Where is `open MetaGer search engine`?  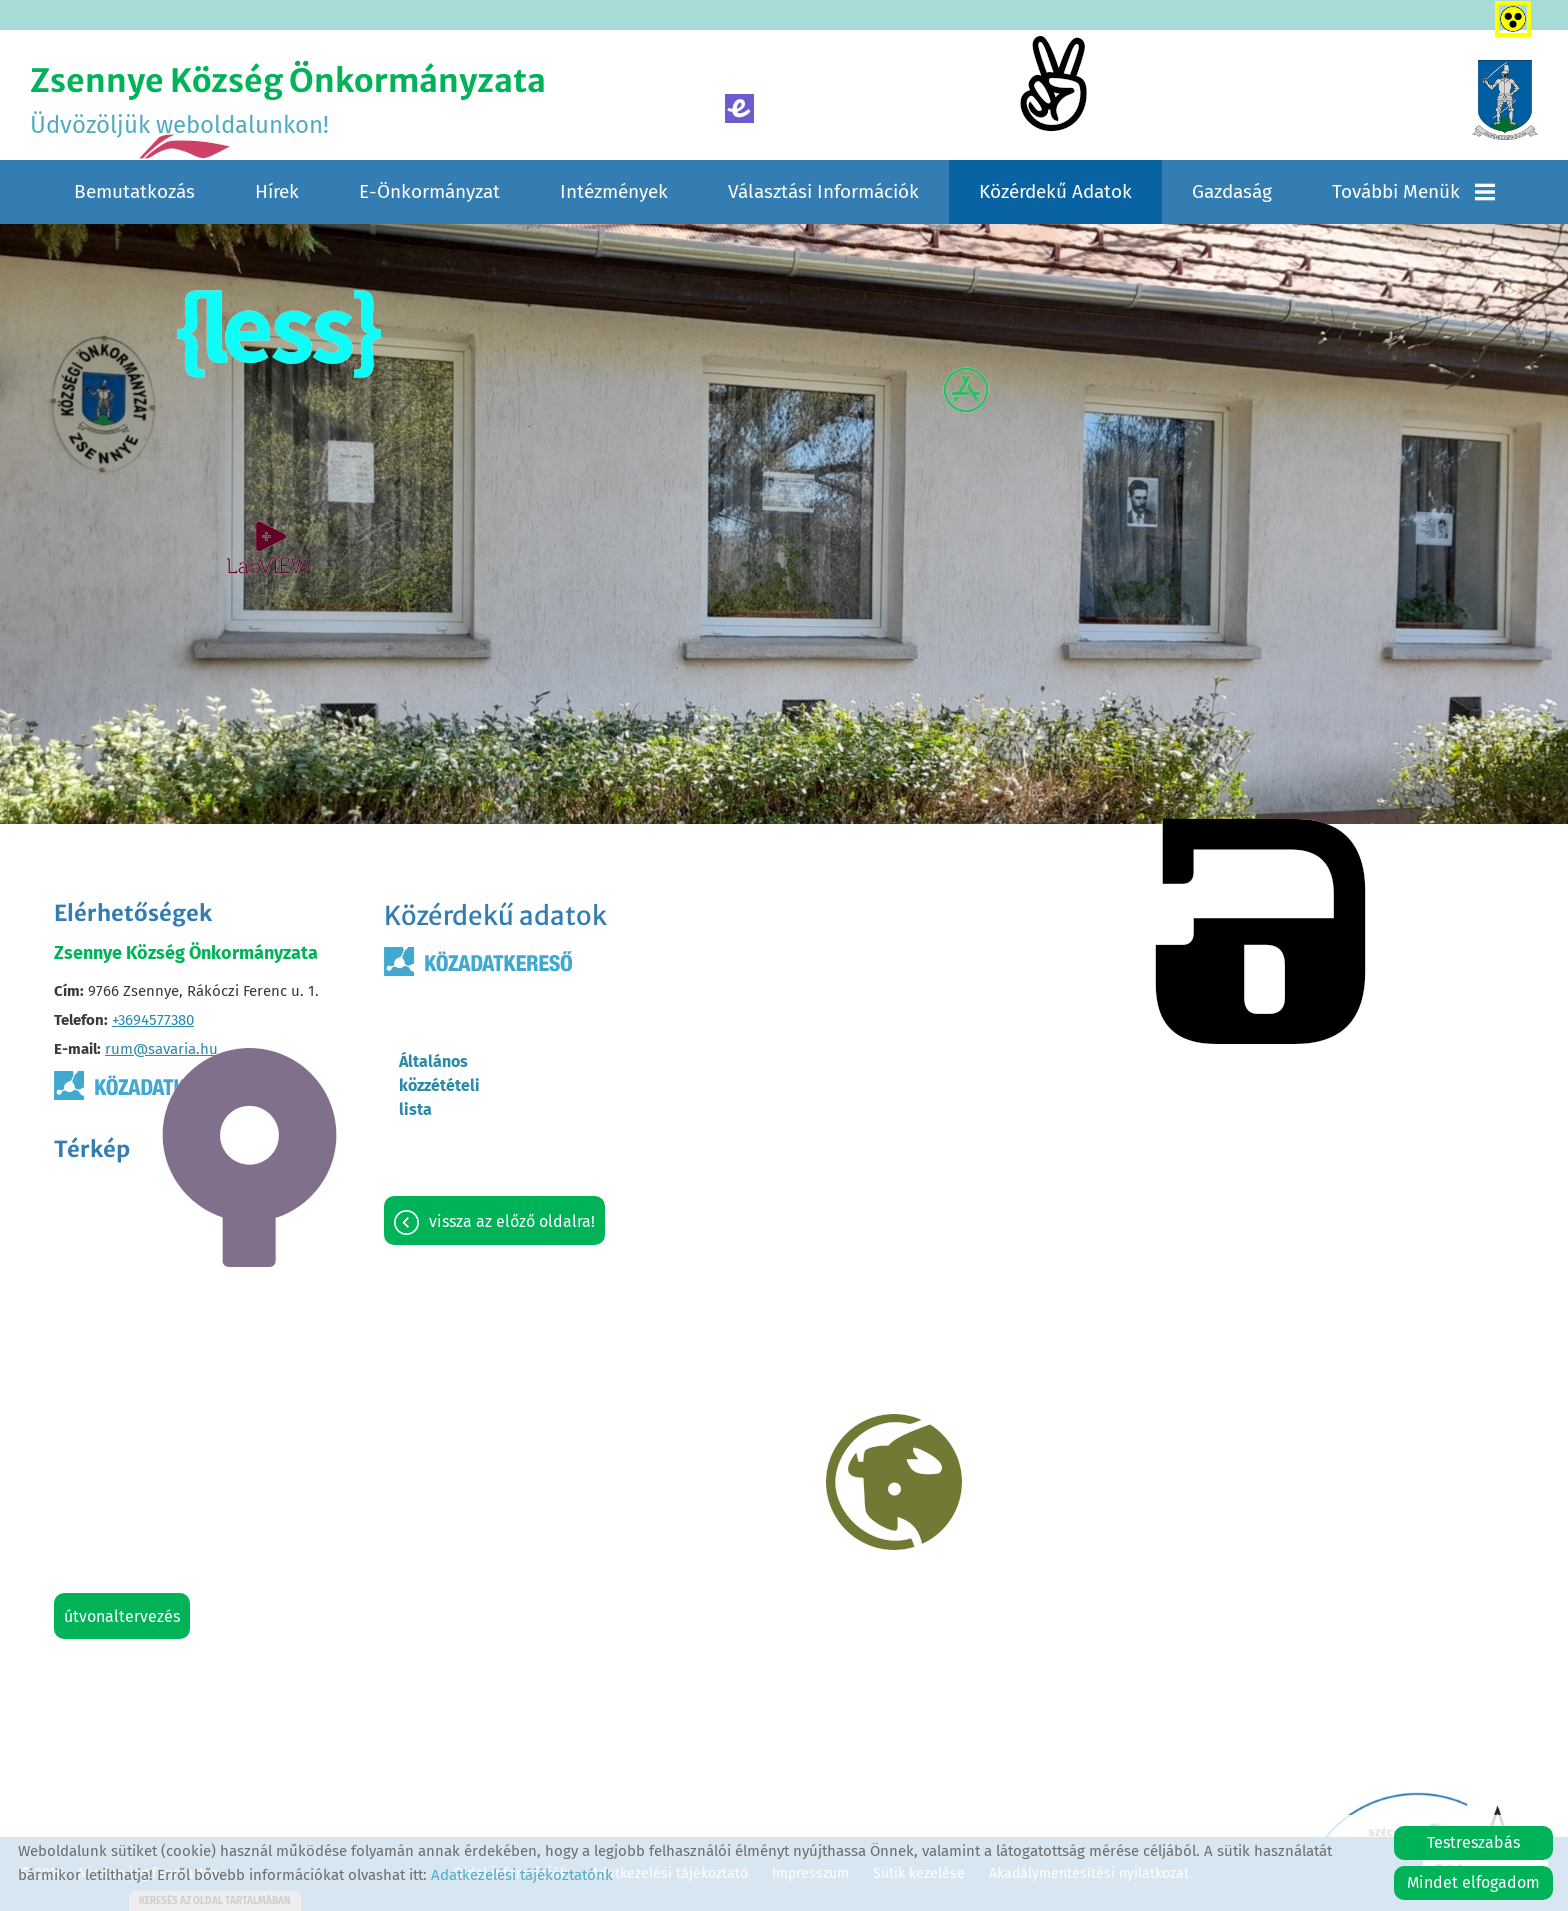 open MetaGer search engine is located at coordinates (1260, 931).